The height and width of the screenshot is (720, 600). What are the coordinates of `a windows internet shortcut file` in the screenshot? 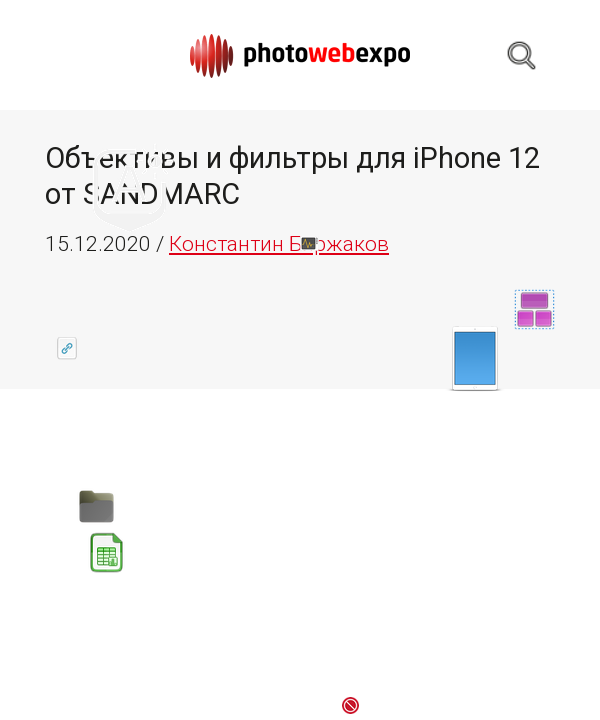 It's located at (67, 348).